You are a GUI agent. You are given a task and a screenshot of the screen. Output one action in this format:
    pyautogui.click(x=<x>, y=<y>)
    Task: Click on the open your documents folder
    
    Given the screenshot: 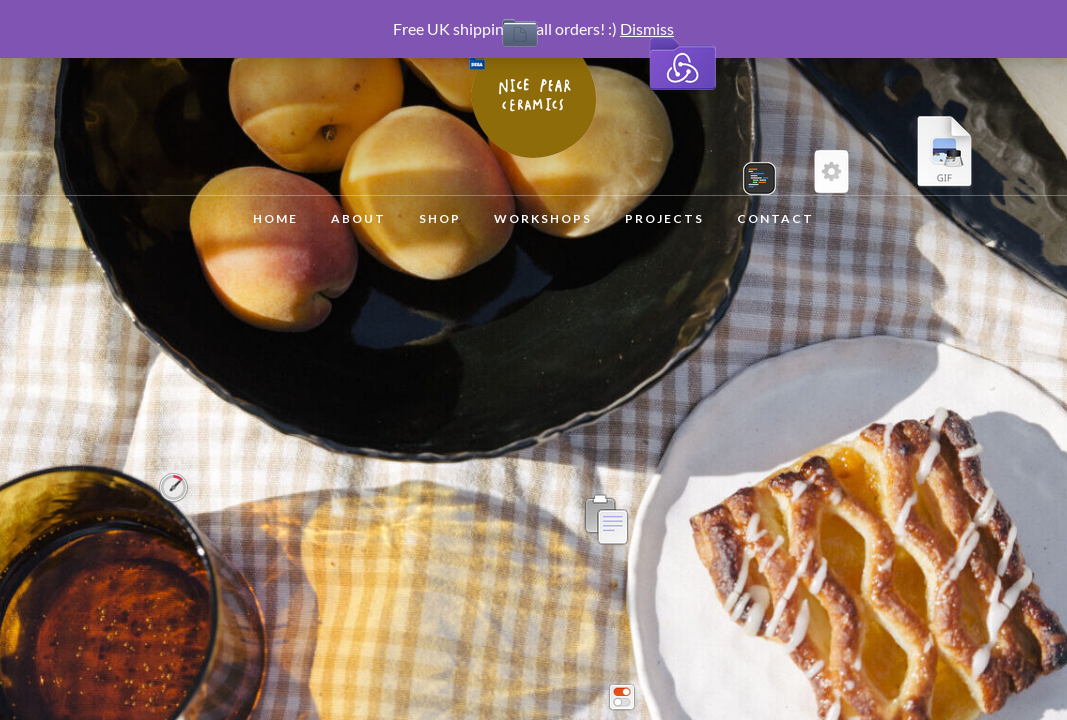 What is the action you would take?
    pyautogui.click(x=520, y=33)
    